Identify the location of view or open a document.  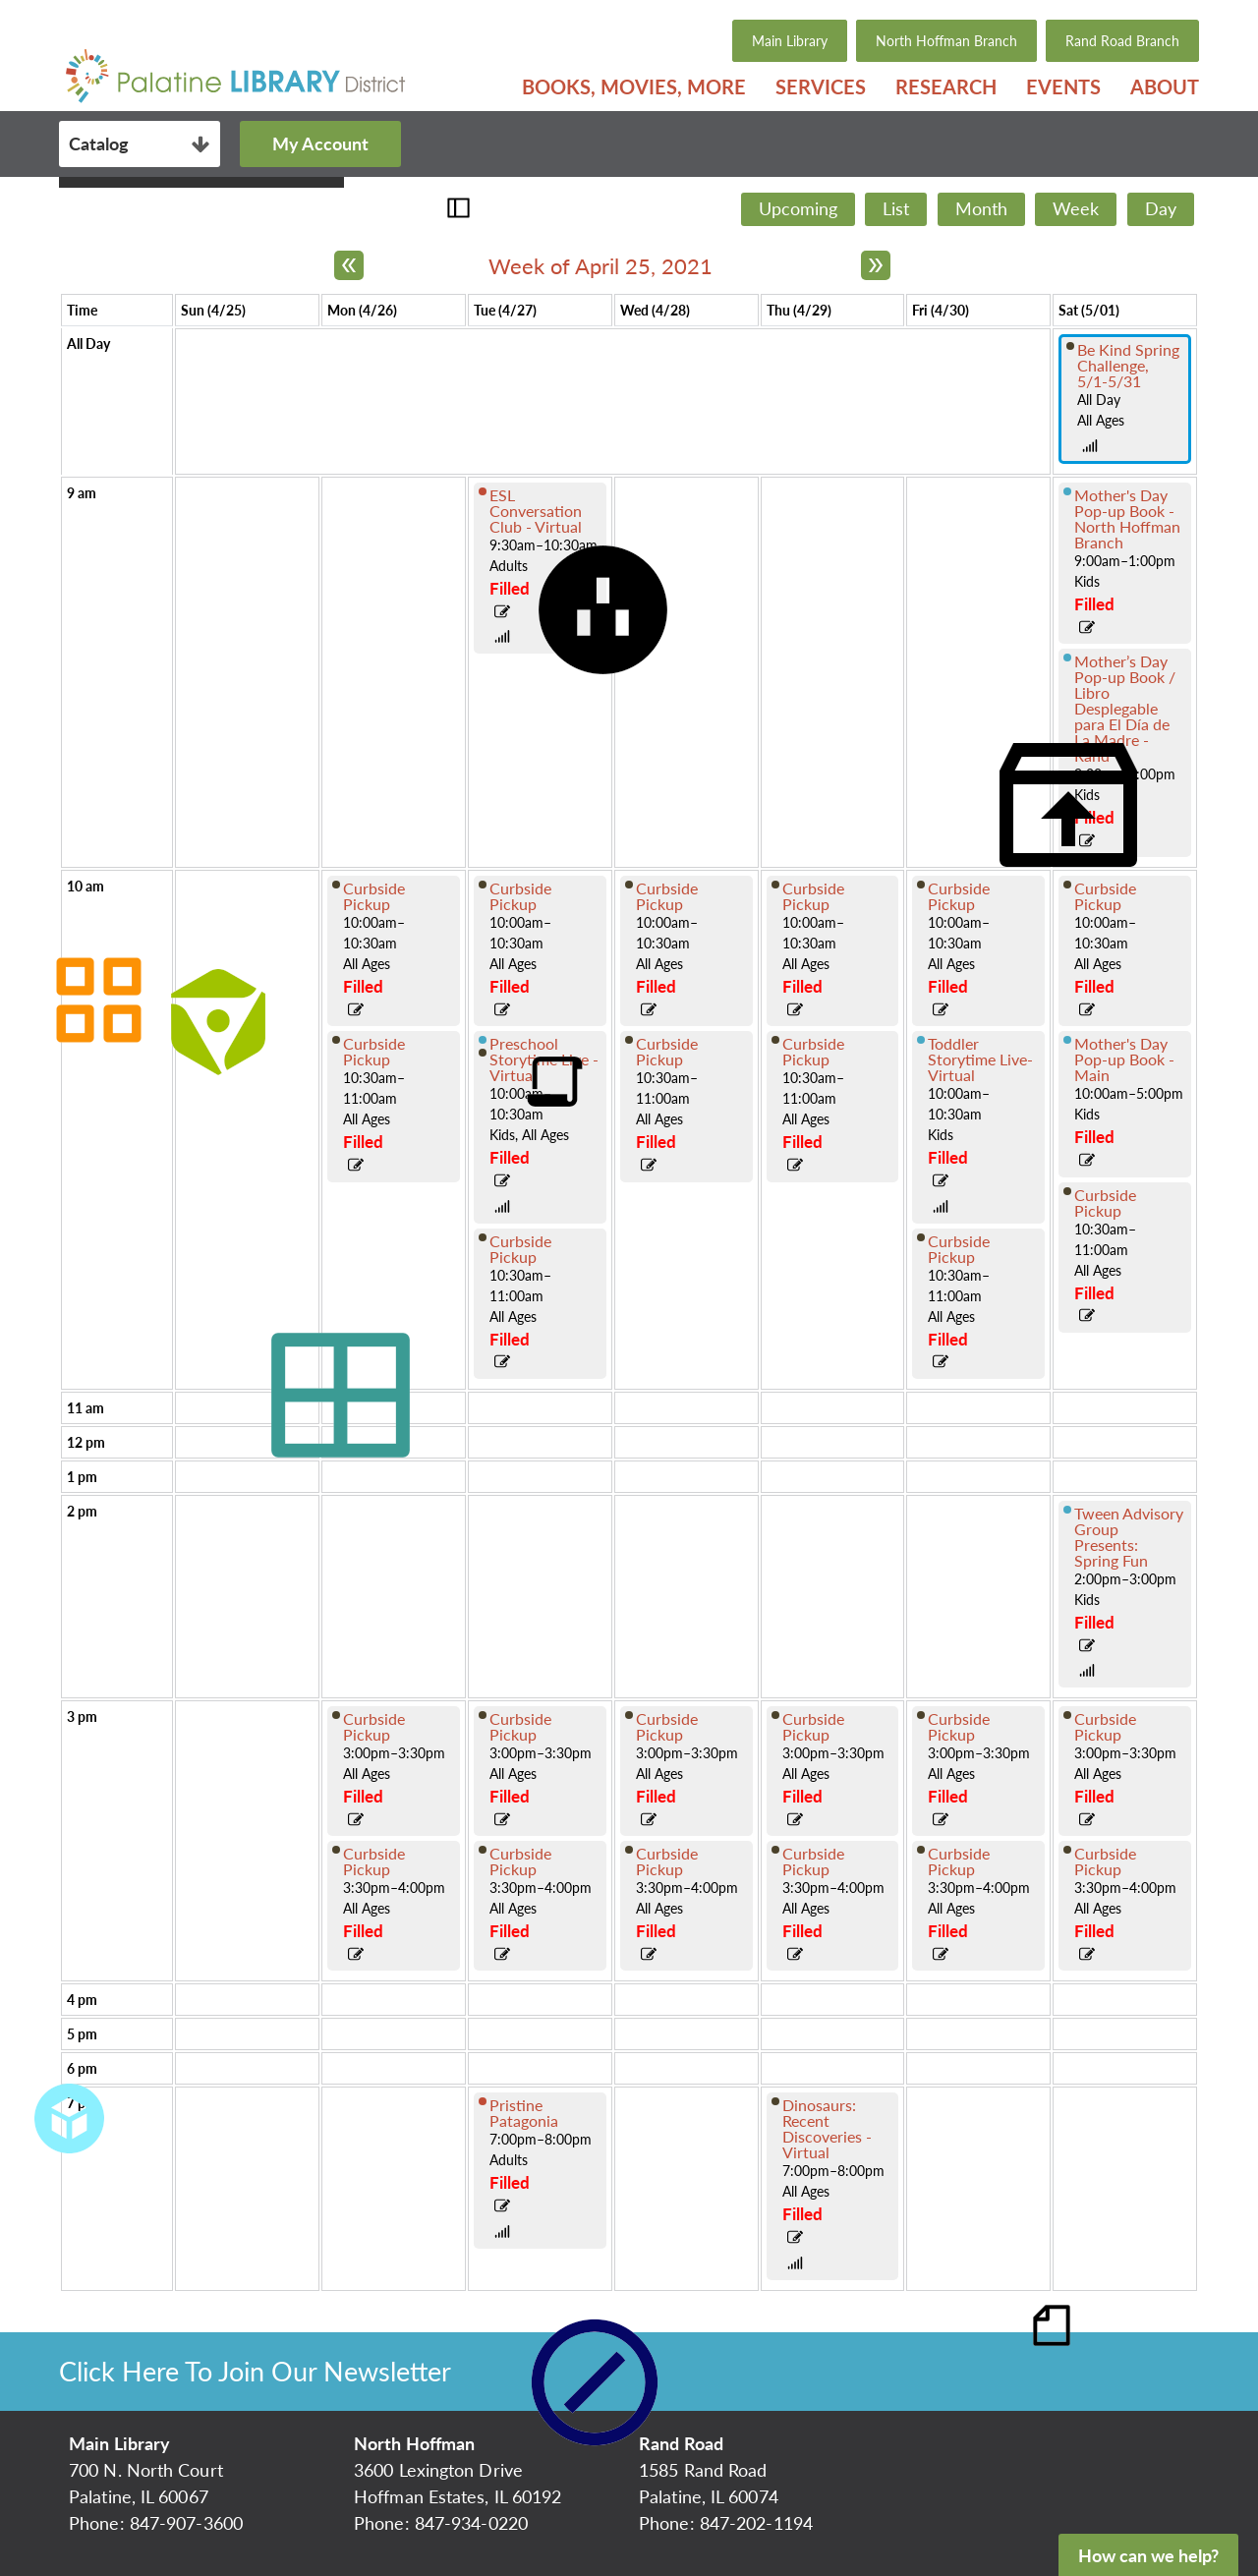
(1052, 2325).